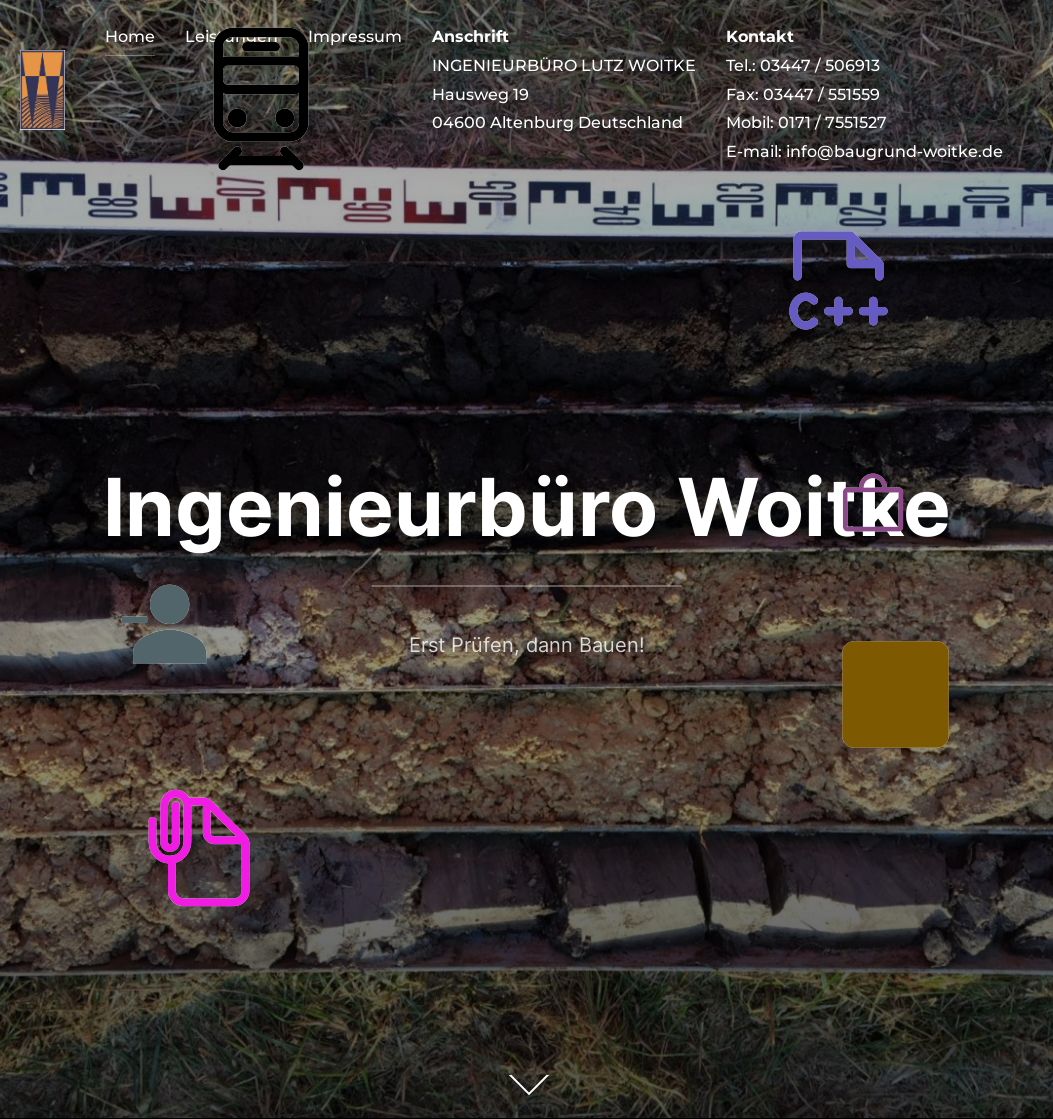 The height and width of the screenshot is (1119, 1053). I want to click on attach a document or file, so click(199, 848).